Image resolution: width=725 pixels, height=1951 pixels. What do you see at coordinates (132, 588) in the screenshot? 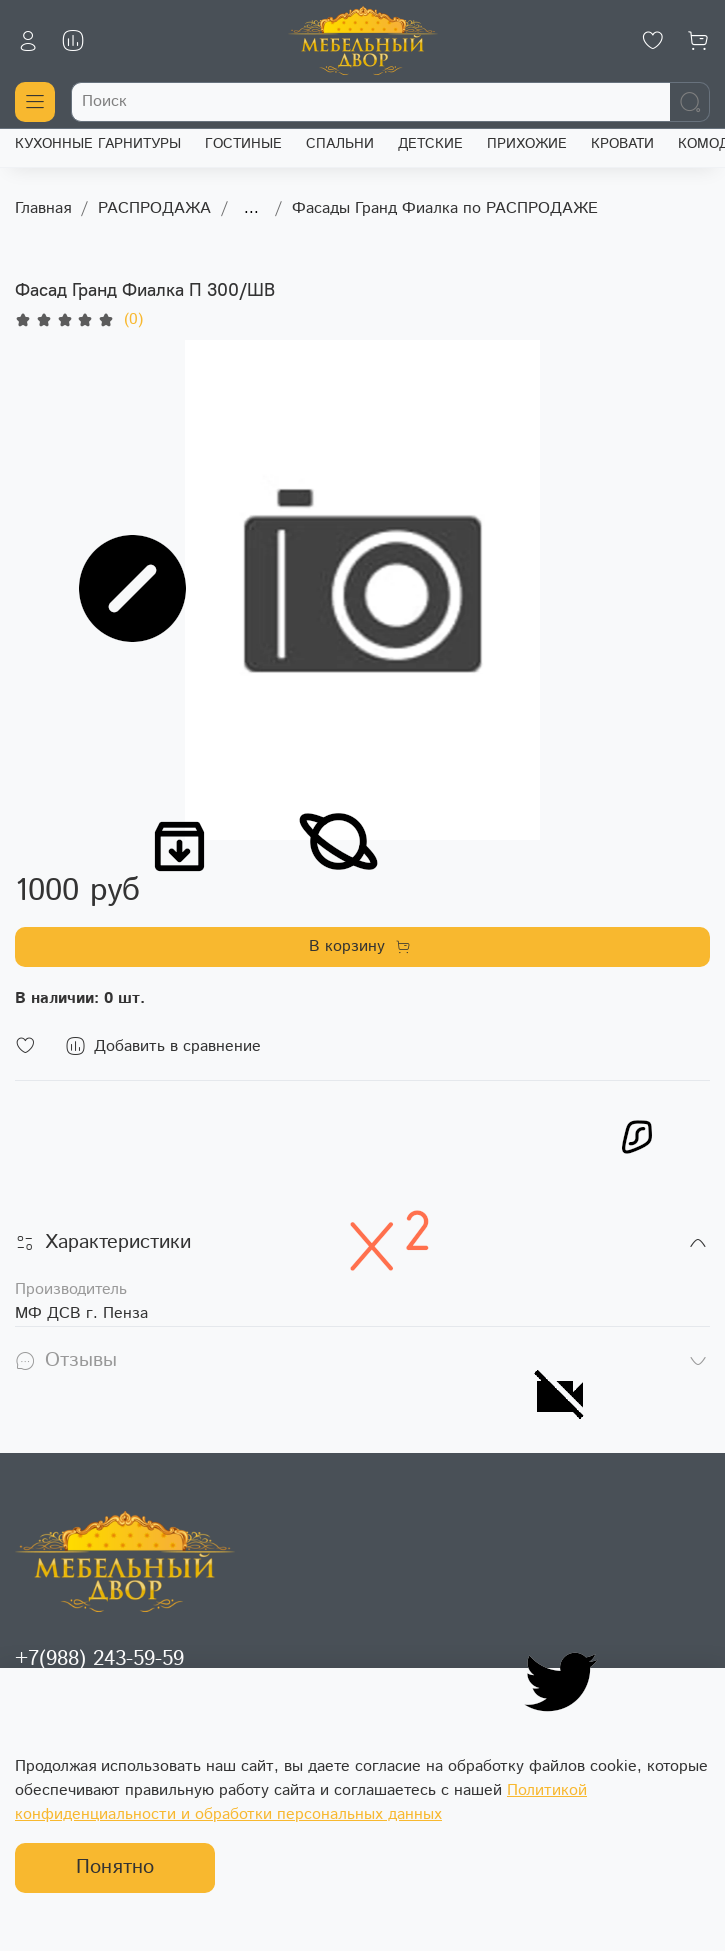
I see `skip or bypass a step in a workflow` at bounding box center [132, 588].